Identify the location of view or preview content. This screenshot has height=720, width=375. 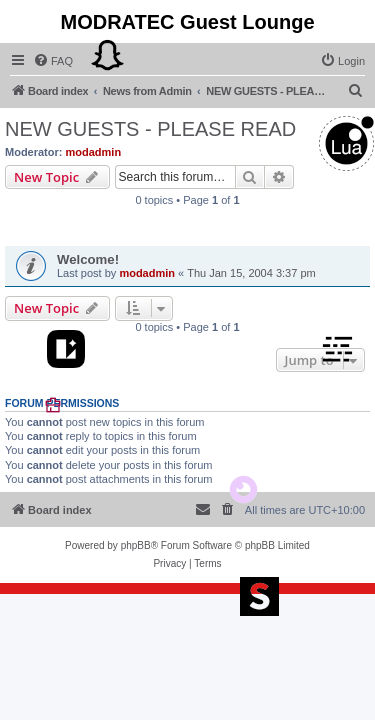
(243, 489).